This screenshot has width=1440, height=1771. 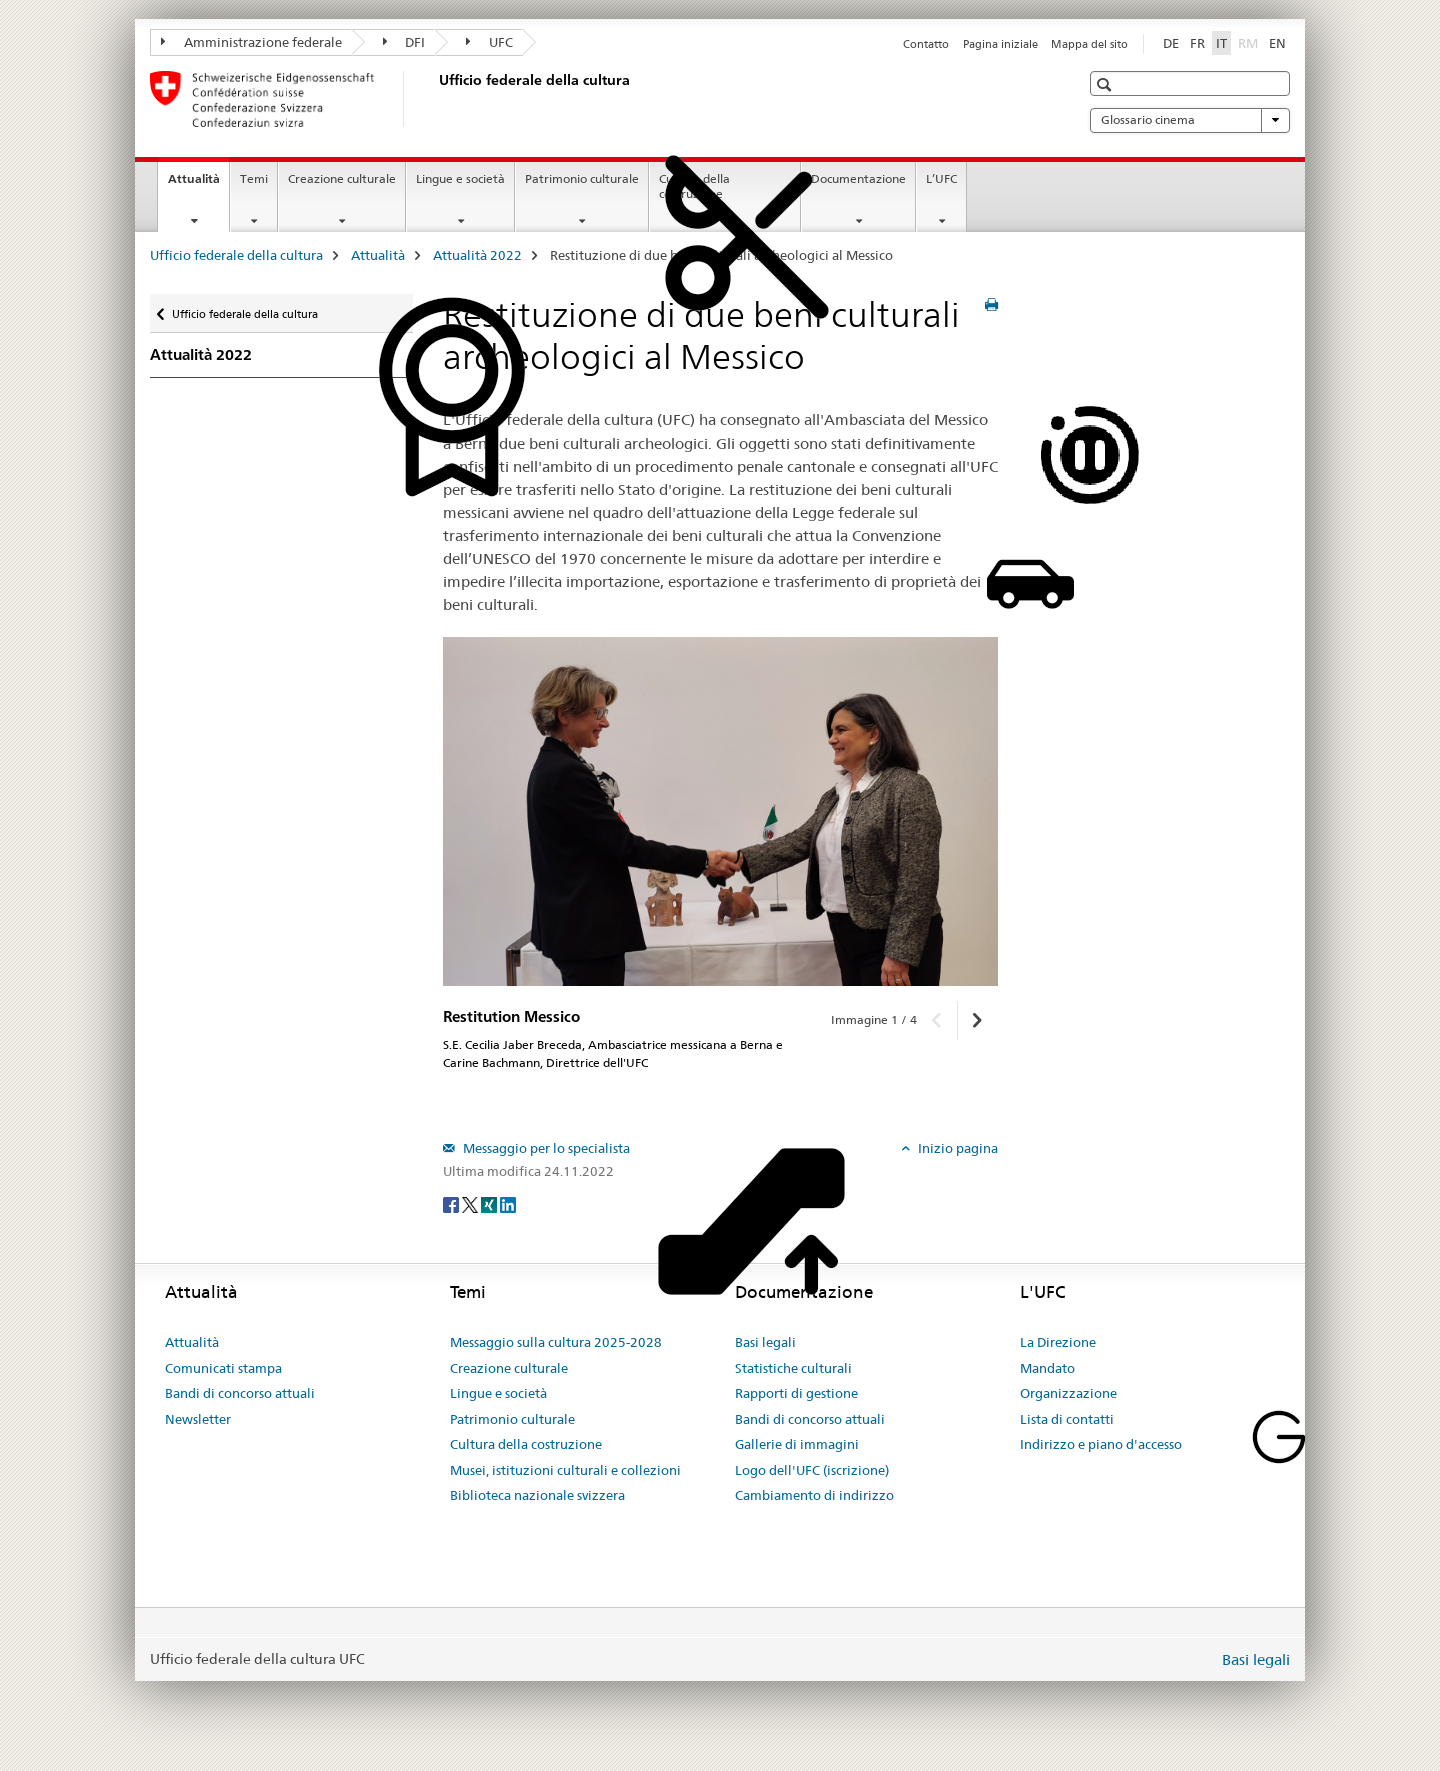 I want to click on indicates escalator going up, so click(x=751, y=1221).